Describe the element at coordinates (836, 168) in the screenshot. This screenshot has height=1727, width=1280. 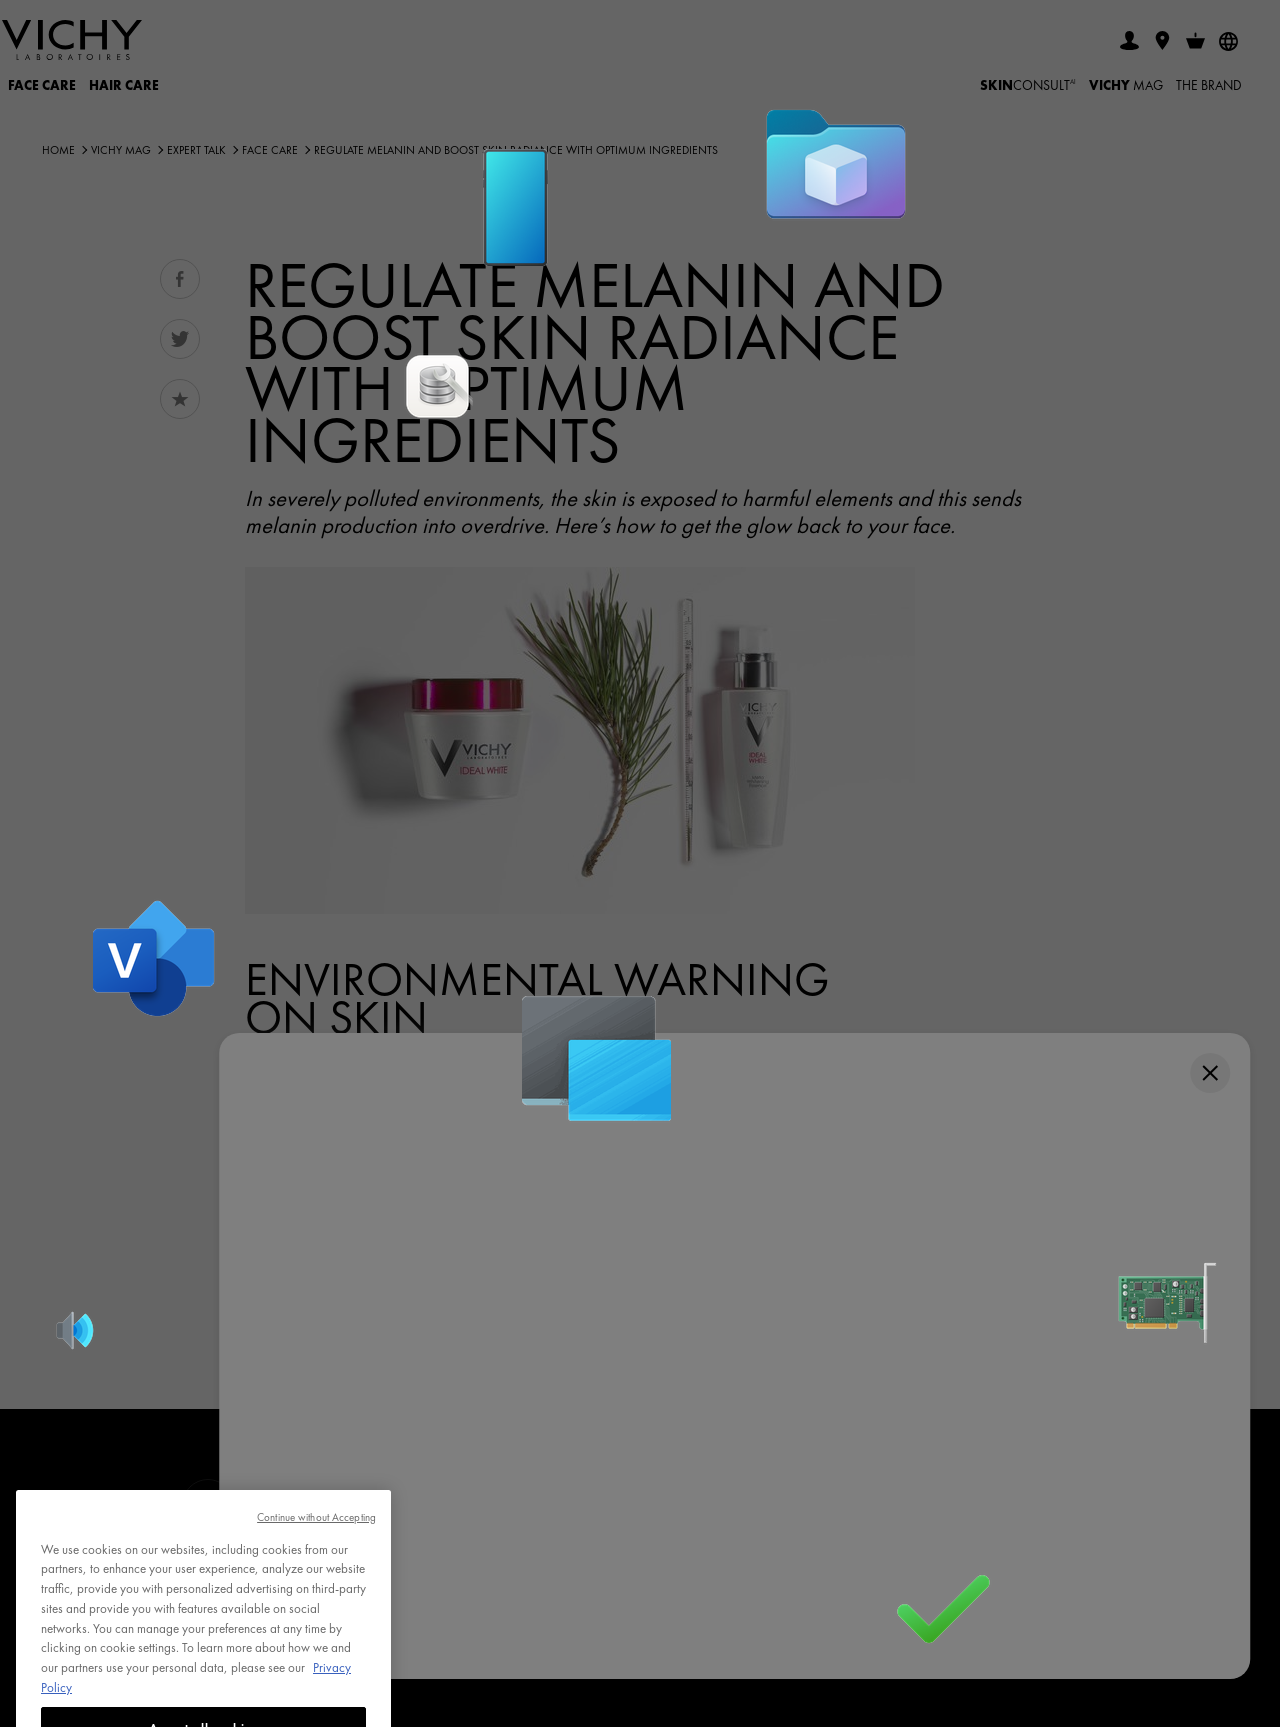
I see `open the 3D objects folder` at that location.